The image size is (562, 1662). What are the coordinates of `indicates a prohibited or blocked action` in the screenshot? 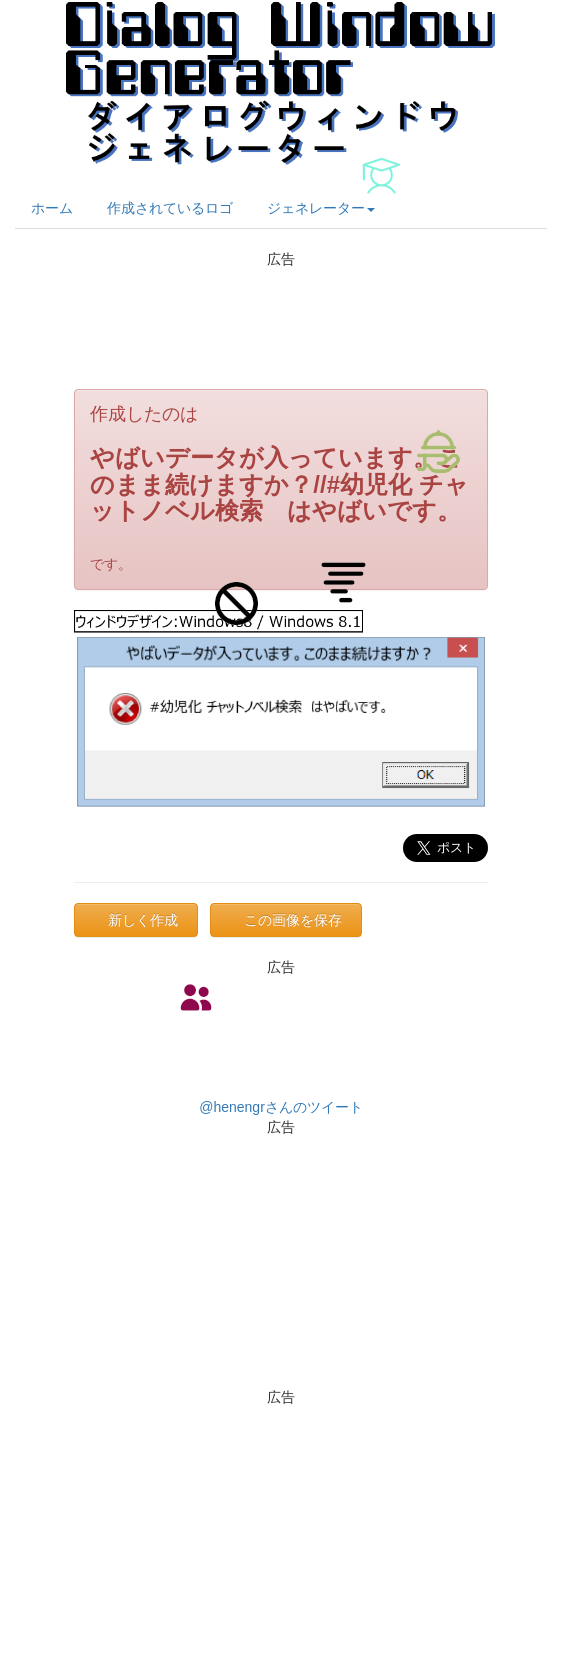 It's located at (236, 603).